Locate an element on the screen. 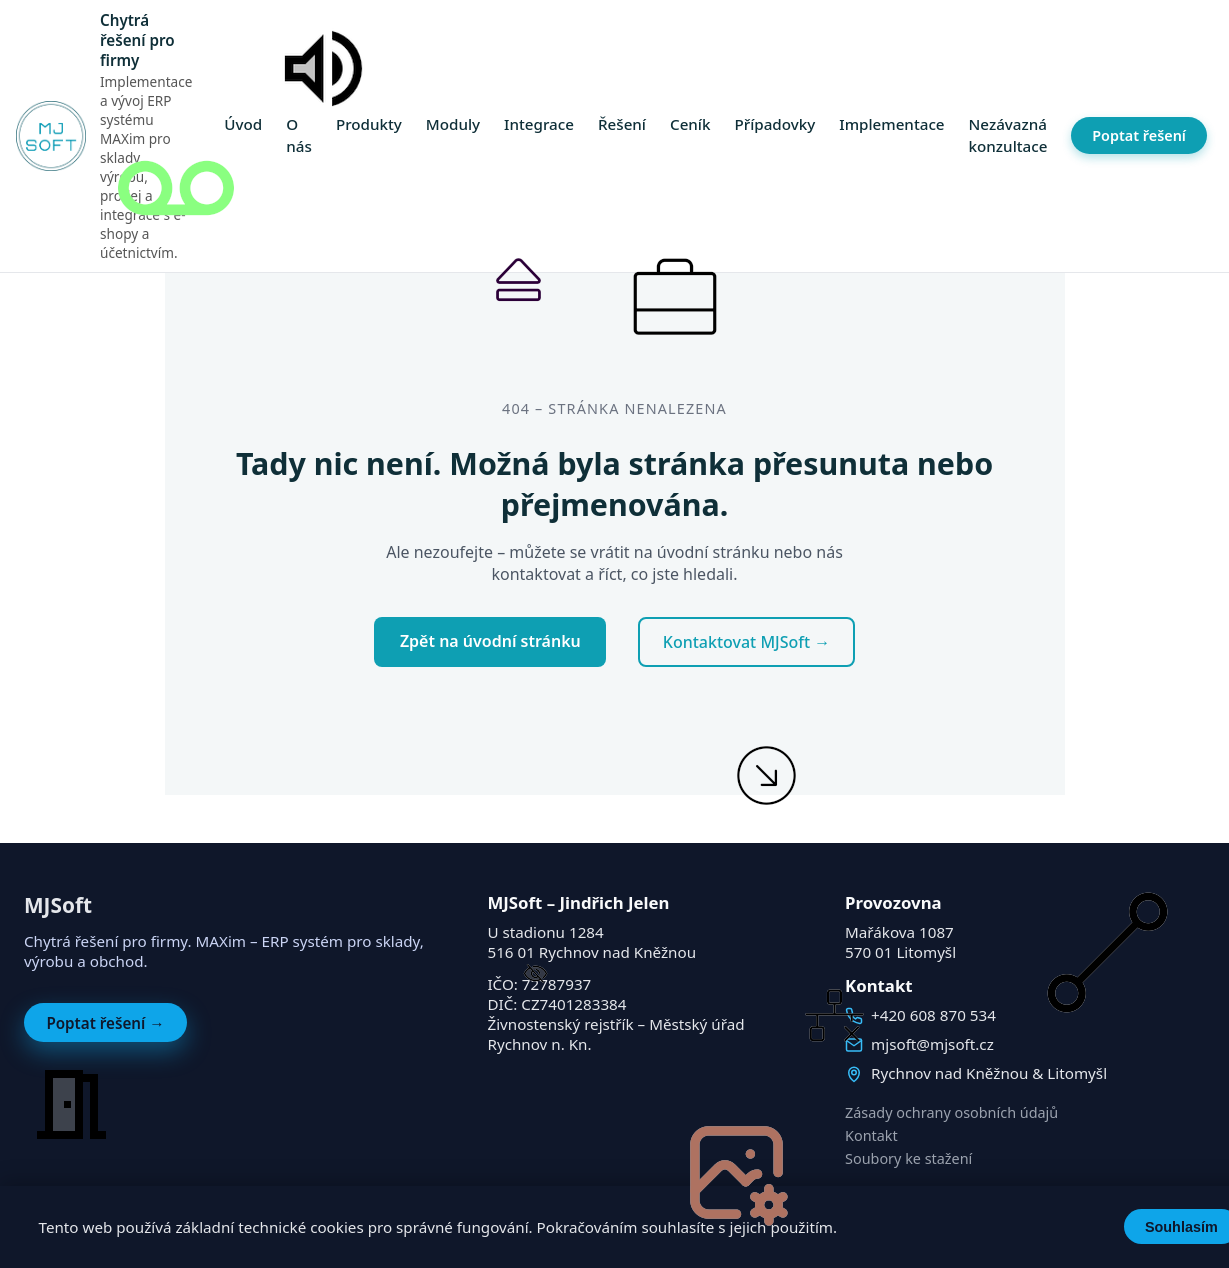 Image resolution: width=1229 pixels, height=1268 pixels. enter or access a meeting room is located at coordinates (71, 1104).